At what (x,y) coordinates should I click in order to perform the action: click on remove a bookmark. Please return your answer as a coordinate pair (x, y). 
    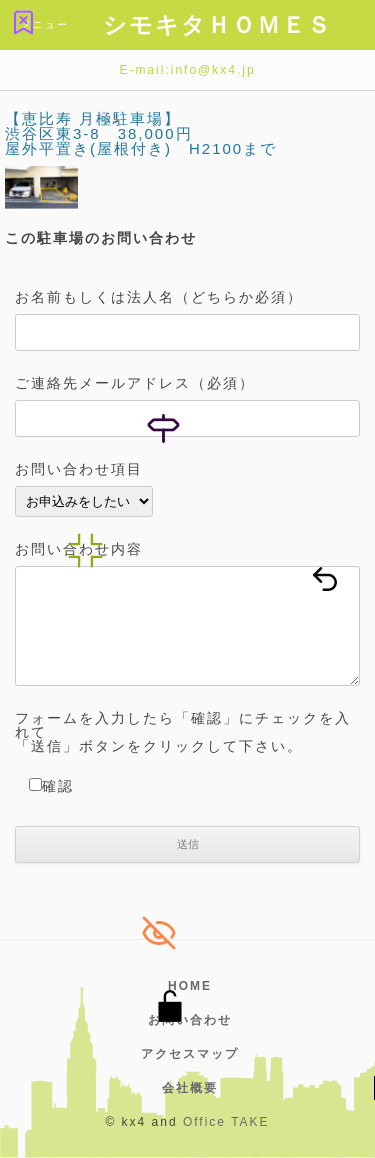
    Looking at the image, I should click on (23, 22).